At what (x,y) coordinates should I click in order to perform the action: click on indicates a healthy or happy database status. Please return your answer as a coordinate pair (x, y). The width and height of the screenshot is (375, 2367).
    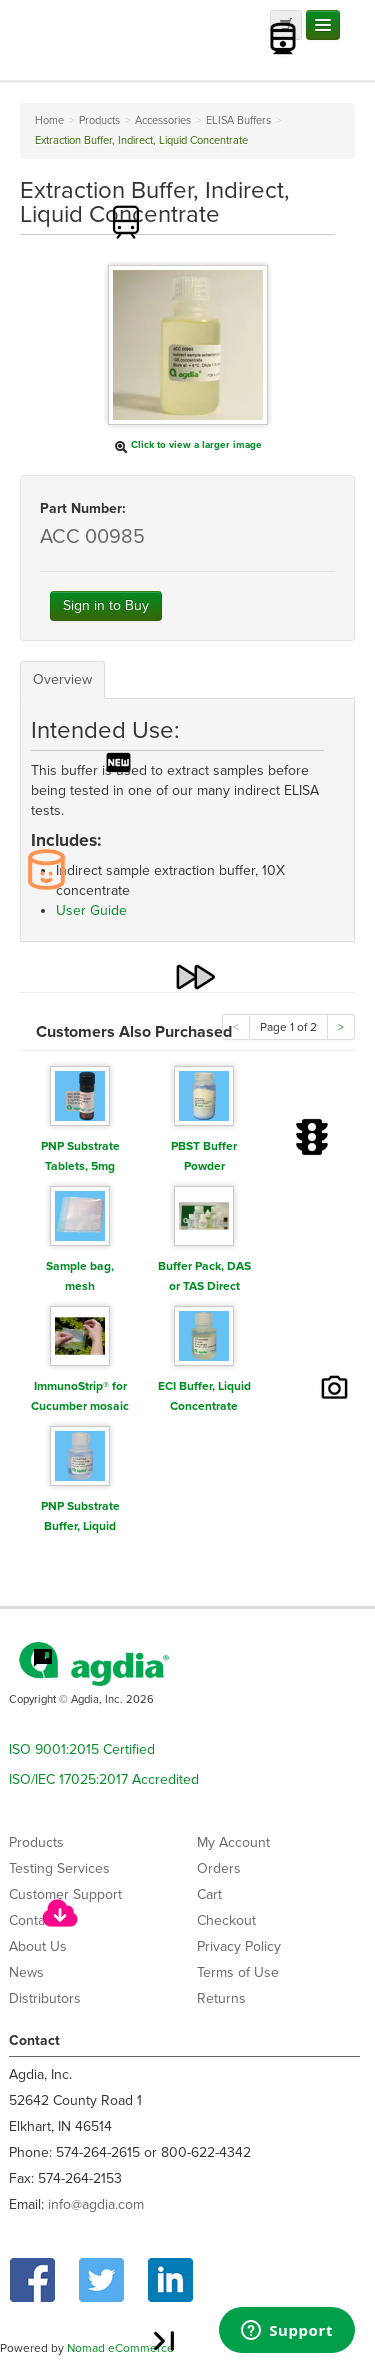
    Looking at the image, I should click on (46, 869).